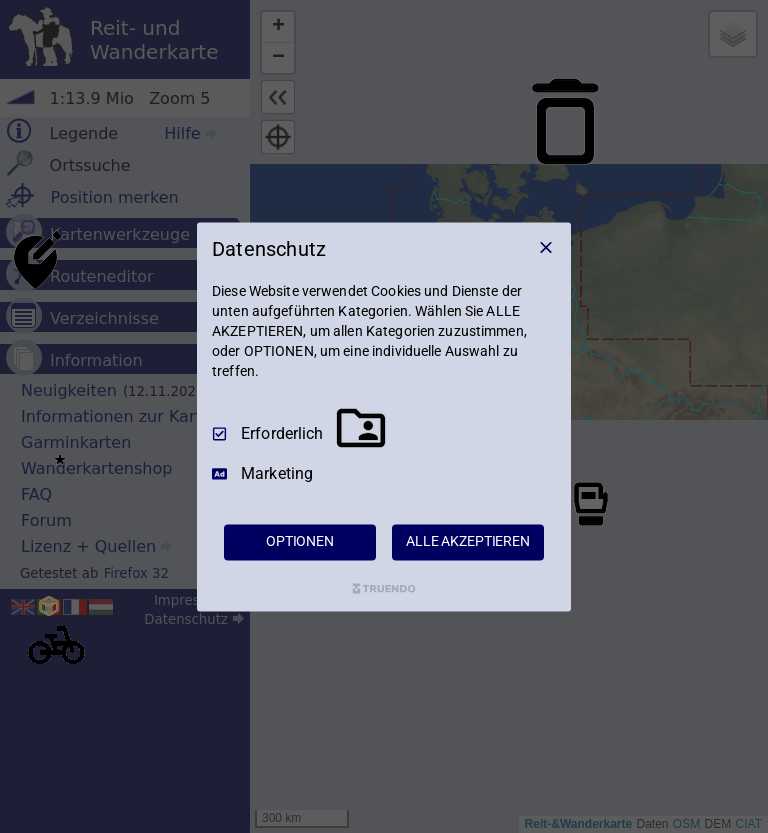  Describe the element at coordinates (565, 121) in the screenshot. I see `delete an item` at that location.